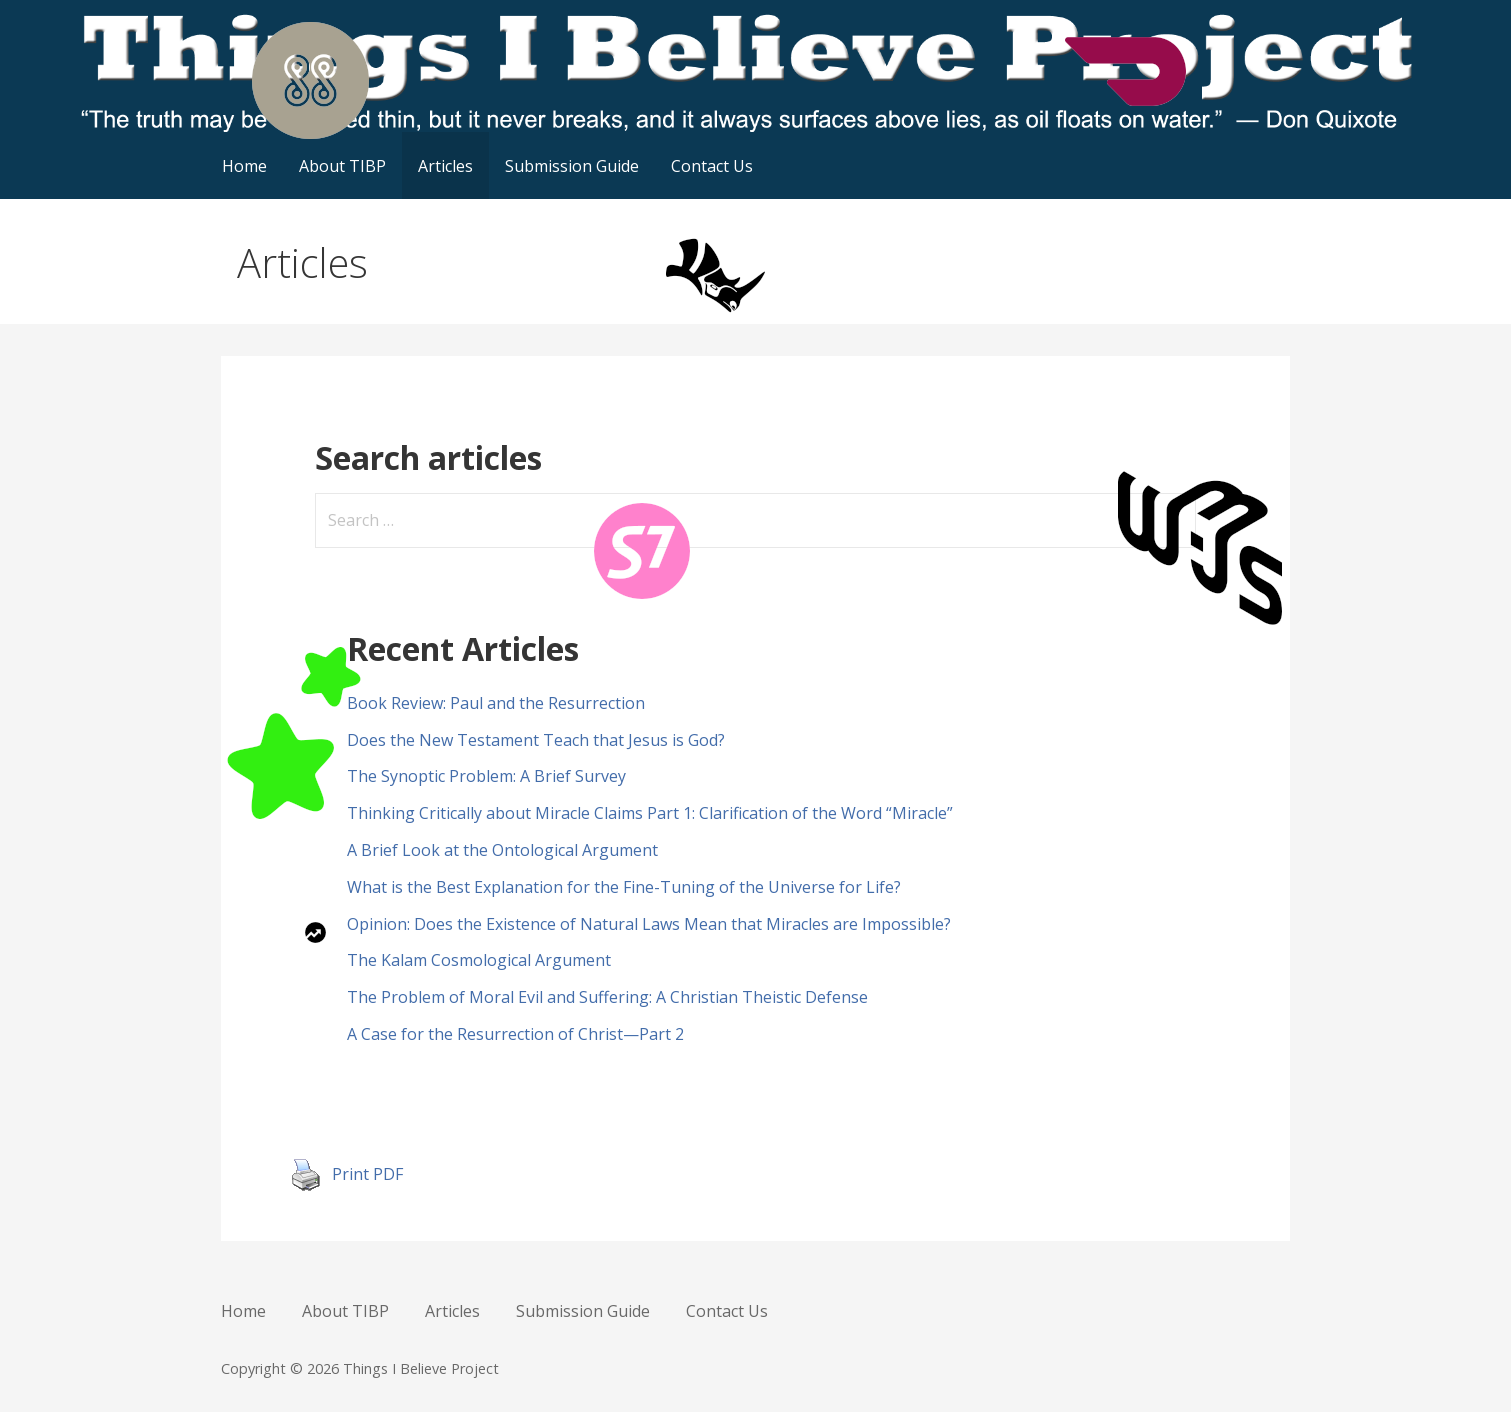 This screenshot has width=1511, height=1412. I want to click on open Rhinoceros 3D modeling software, so click(715, 275).